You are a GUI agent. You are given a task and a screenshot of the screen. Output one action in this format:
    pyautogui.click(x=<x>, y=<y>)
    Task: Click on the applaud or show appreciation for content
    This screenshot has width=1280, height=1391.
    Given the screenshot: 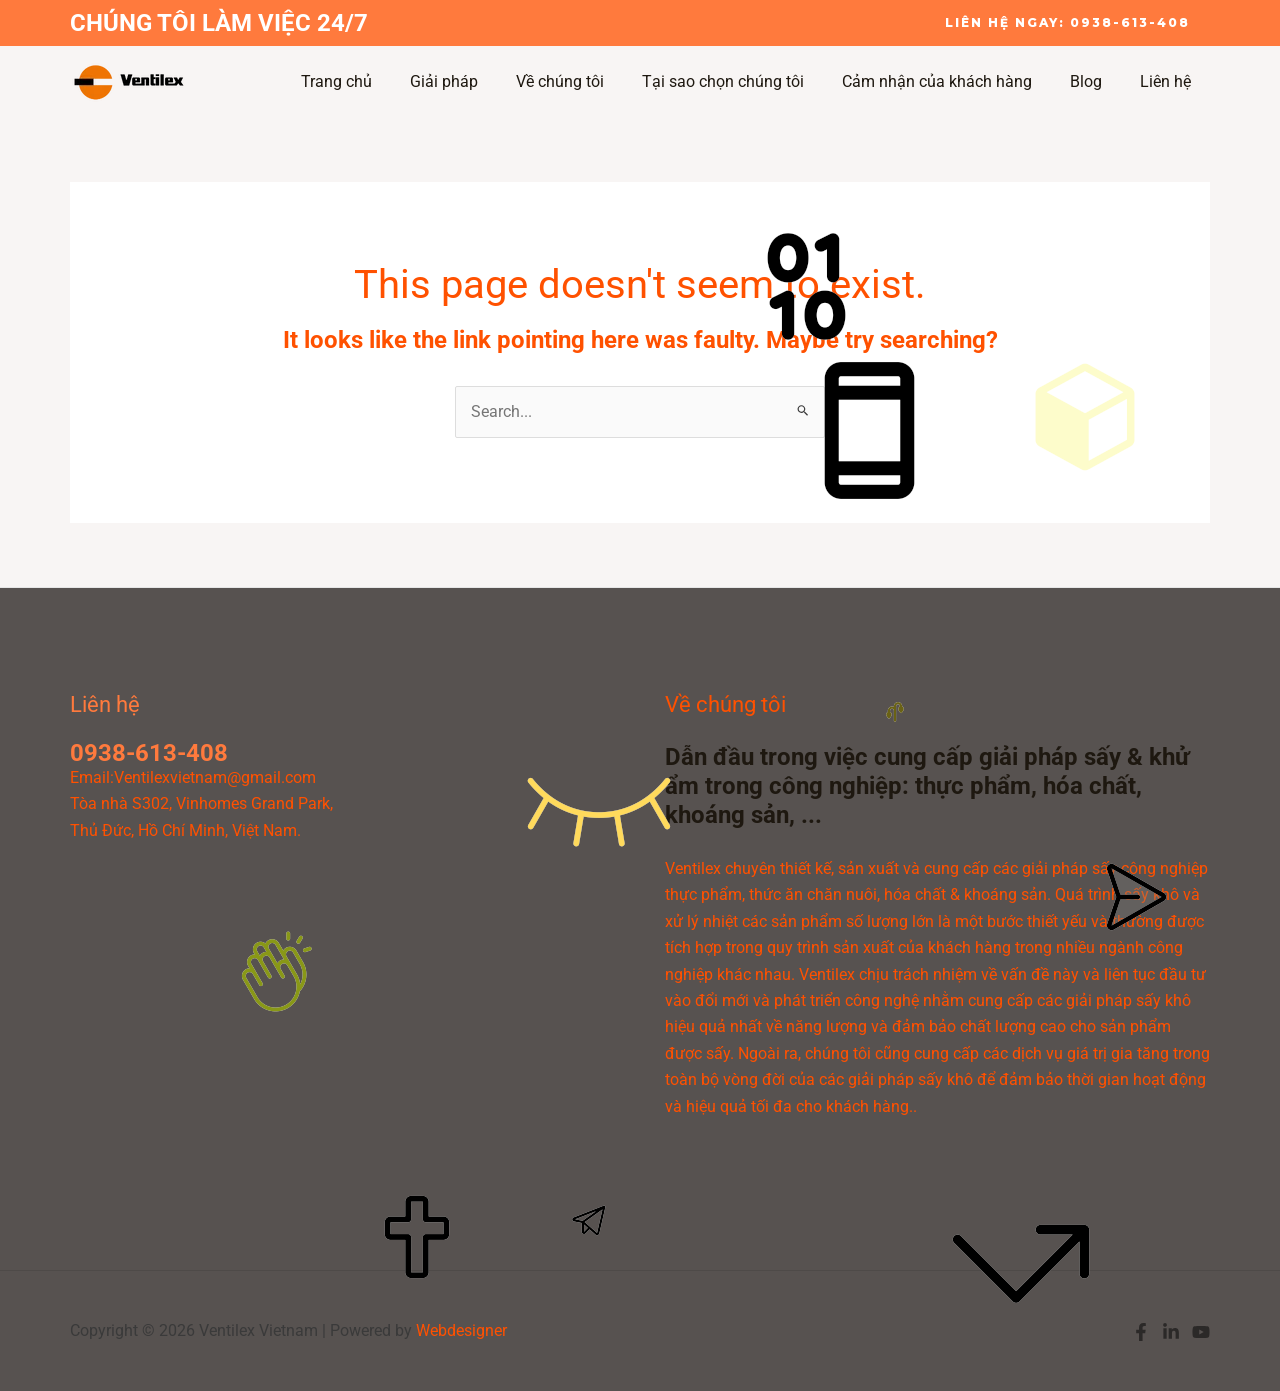 What is the action you would take?
    pyautogui.click(x=275, y=971)
    